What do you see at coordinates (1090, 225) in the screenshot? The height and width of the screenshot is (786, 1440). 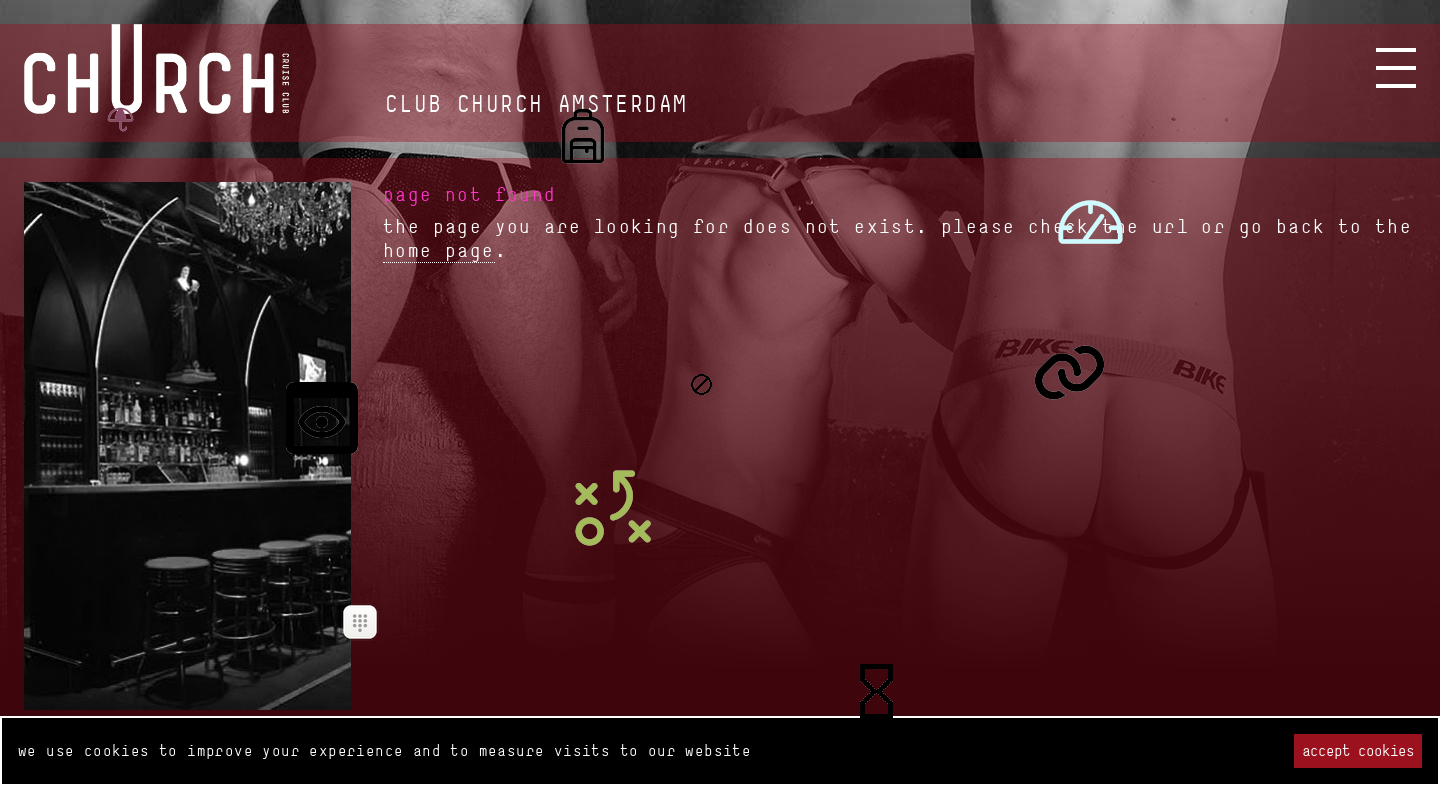 I see `view performance metrics or speed` at bounding box center [1090, 225].